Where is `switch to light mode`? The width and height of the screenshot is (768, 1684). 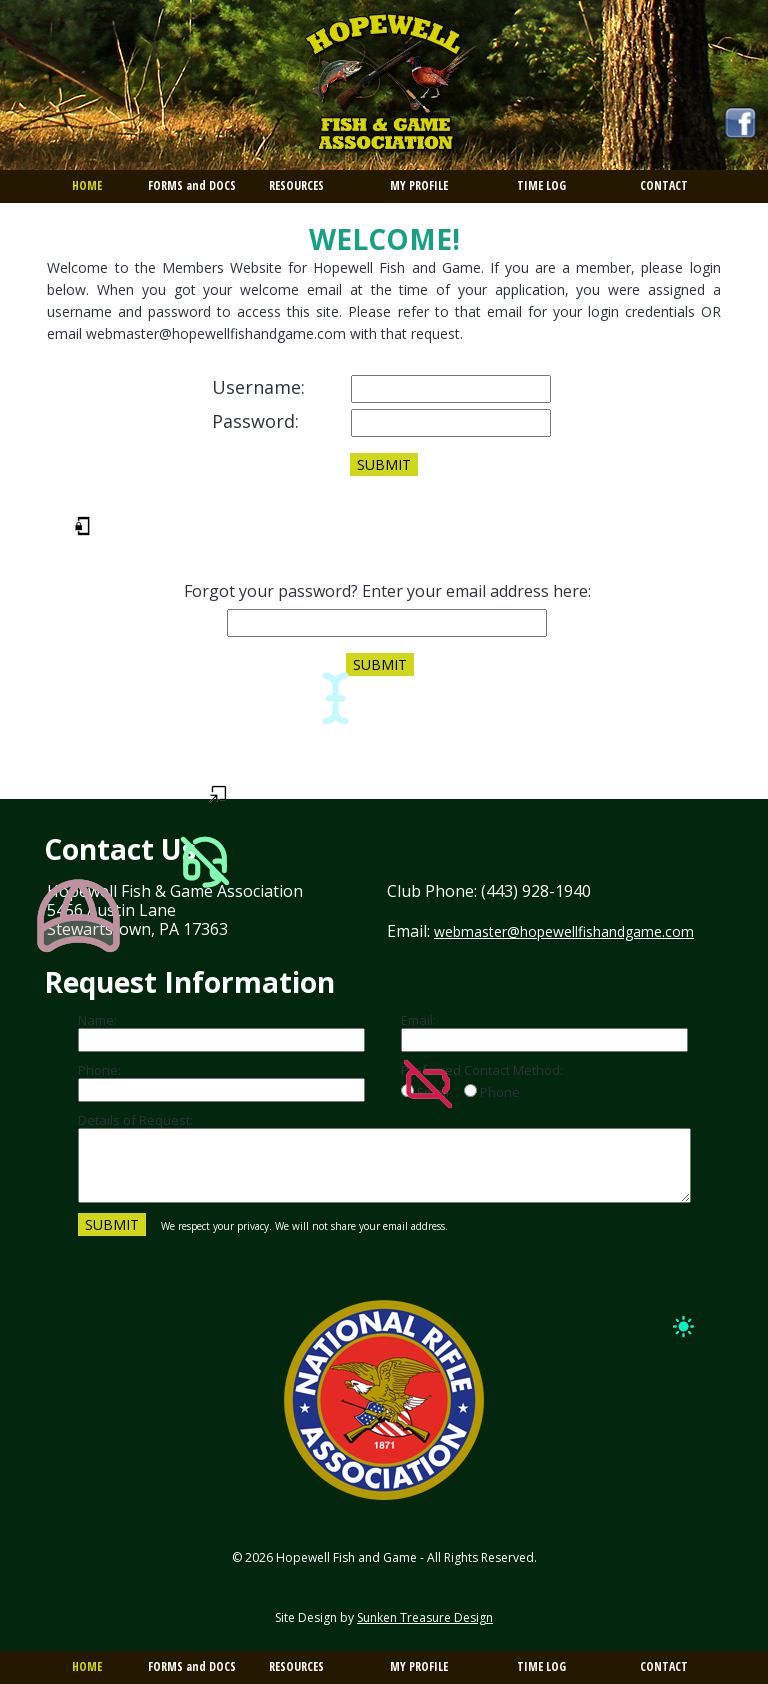 switch to light mode is located at coordinates (683, 1326).